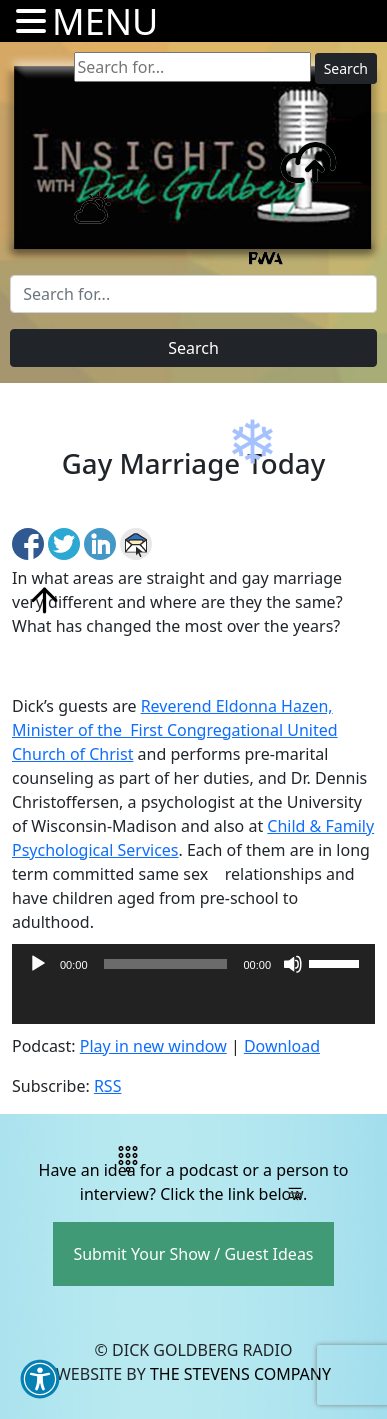 This screenshot has height=1419, width=387. I want to click on open the phone dialer, so click(128, 1159).